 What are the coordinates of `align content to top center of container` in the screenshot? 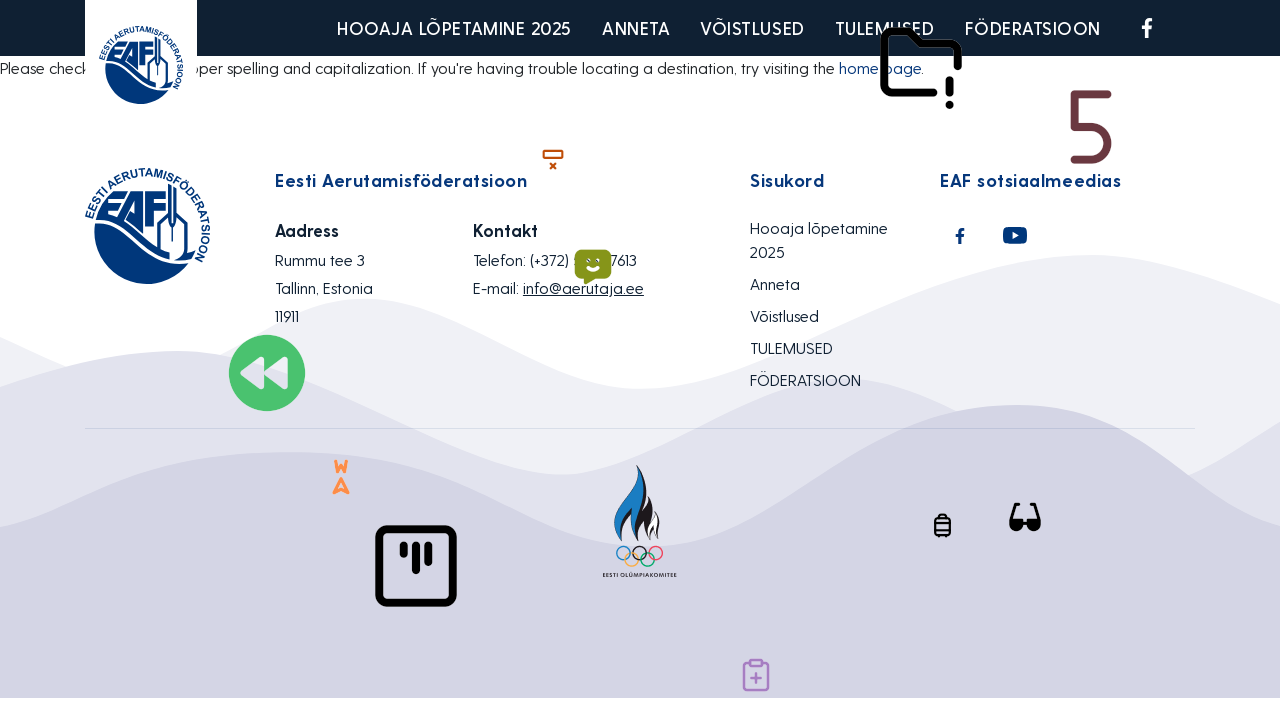 It's located at (416, 566).